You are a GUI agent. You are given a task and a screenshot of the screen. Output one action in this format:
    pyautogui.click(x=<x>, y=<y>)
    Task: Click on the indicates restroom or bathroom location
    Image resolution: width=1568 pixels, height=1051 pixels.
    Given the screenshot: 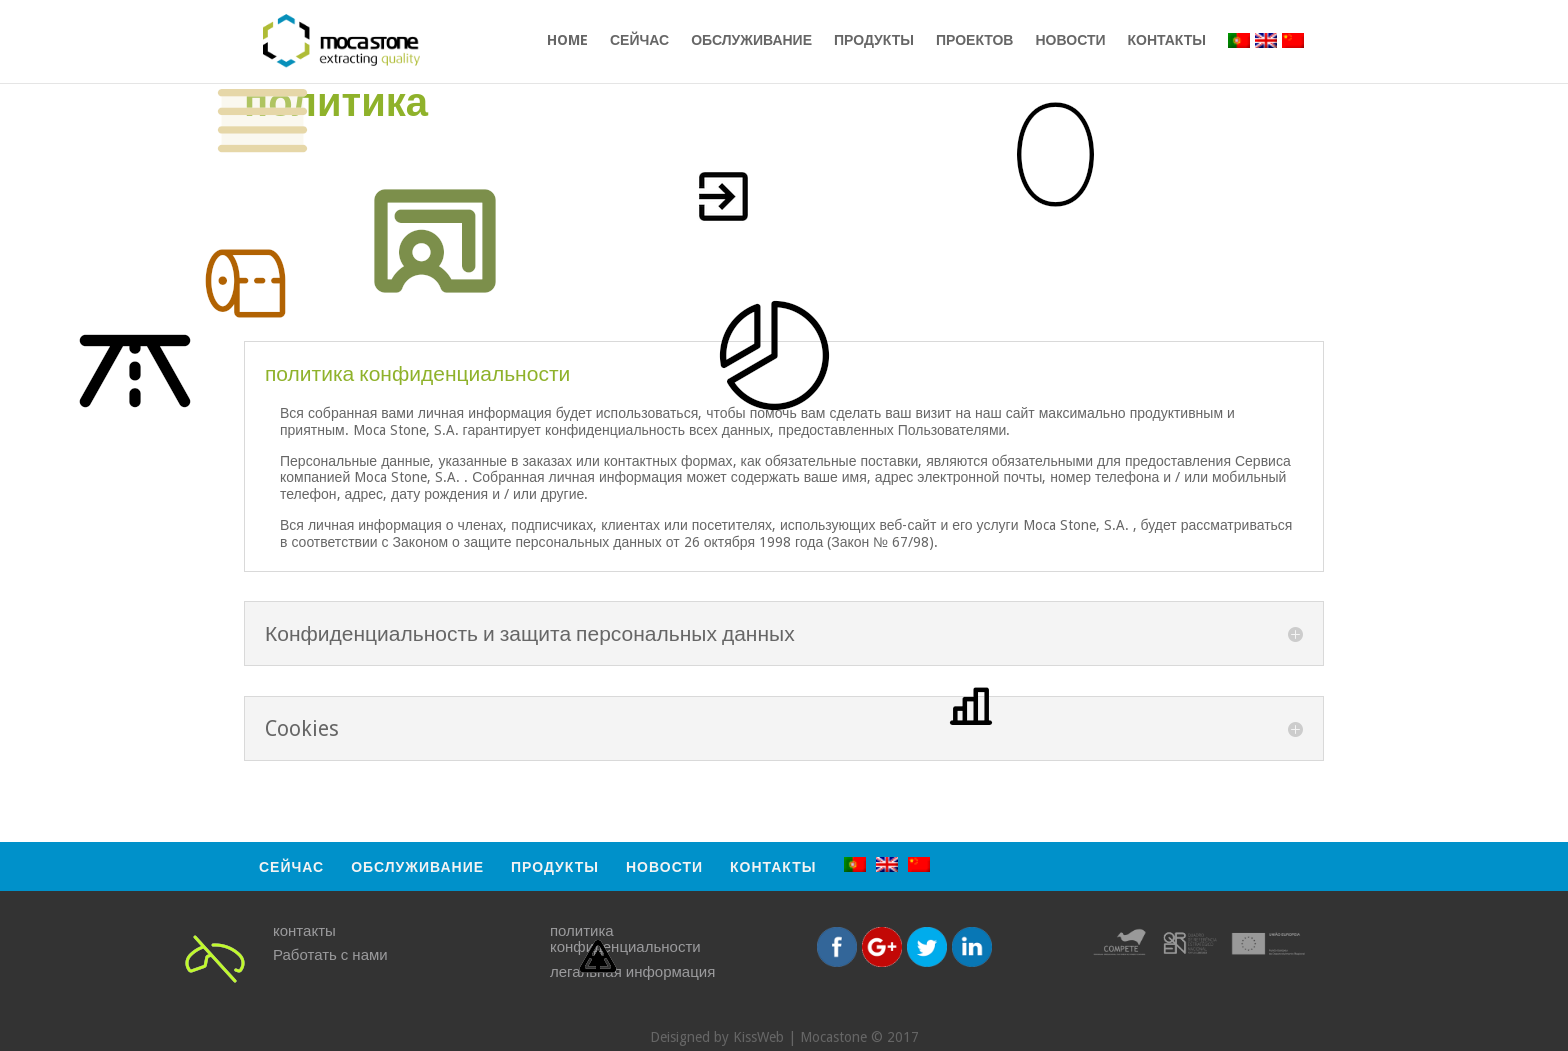 What is the action you would take?
    pyautogui.click(x=245, y=283)
    